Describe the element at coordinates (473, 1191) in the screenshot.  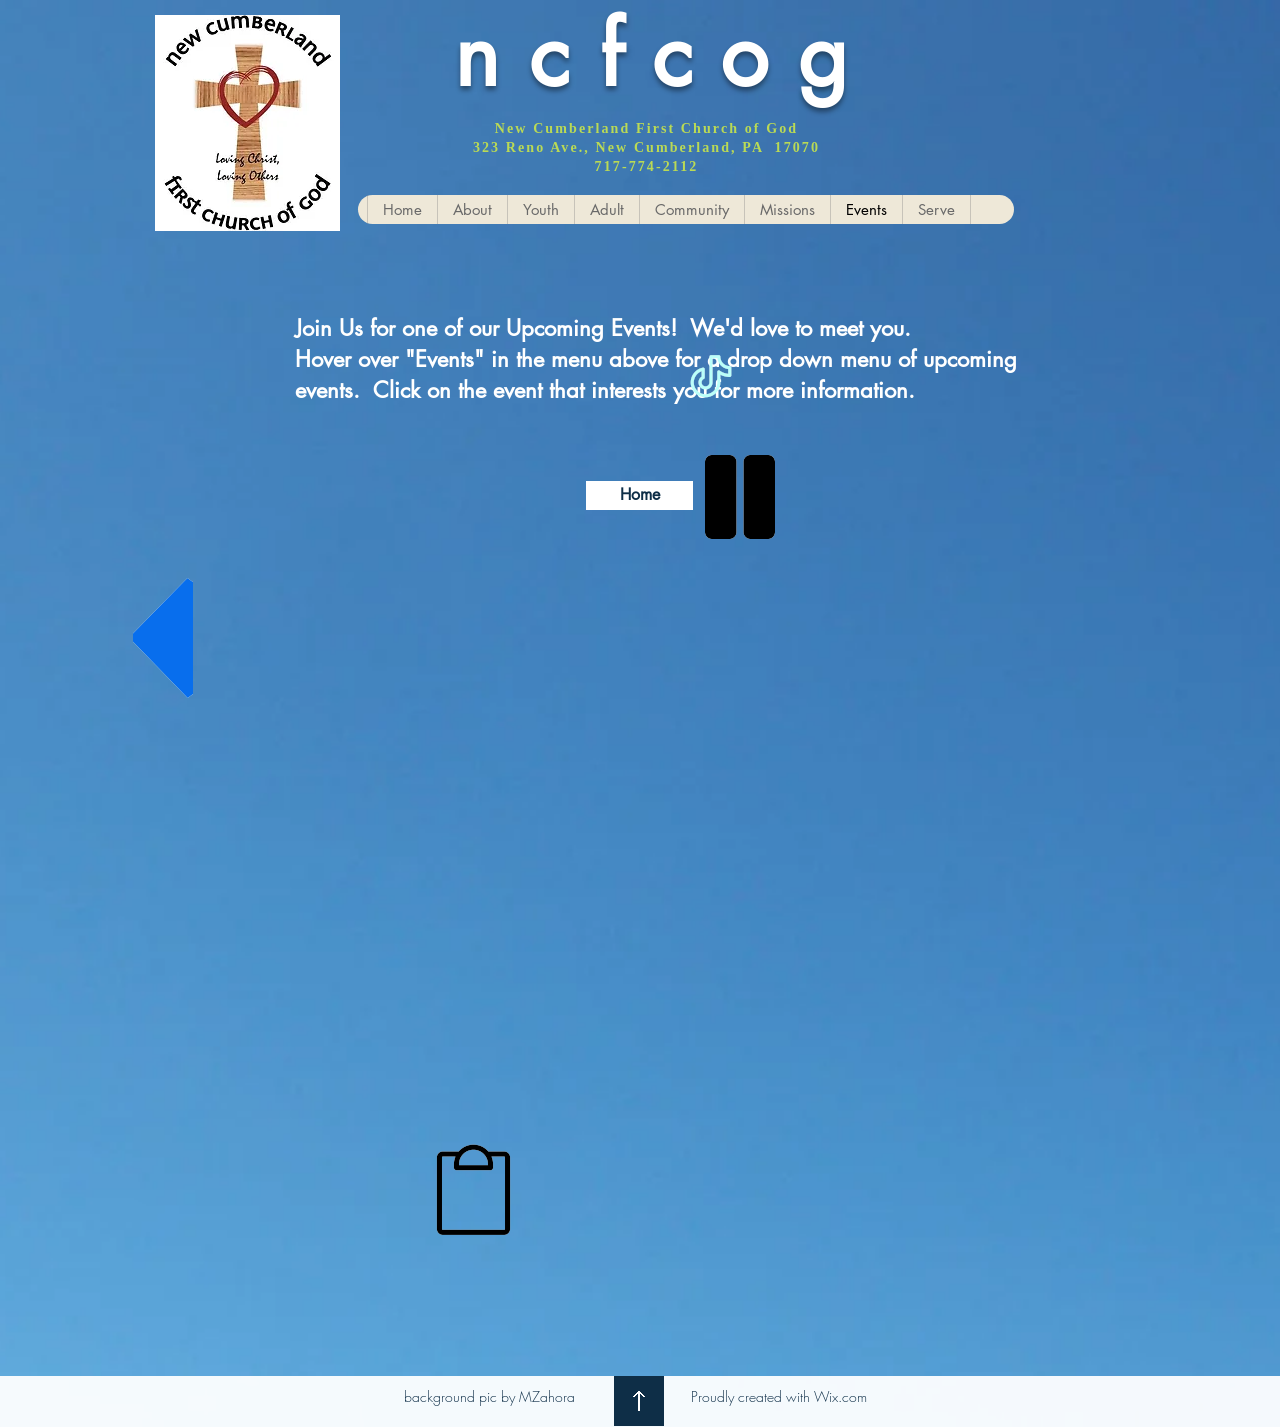
I see `copy to clipboard` at that location.